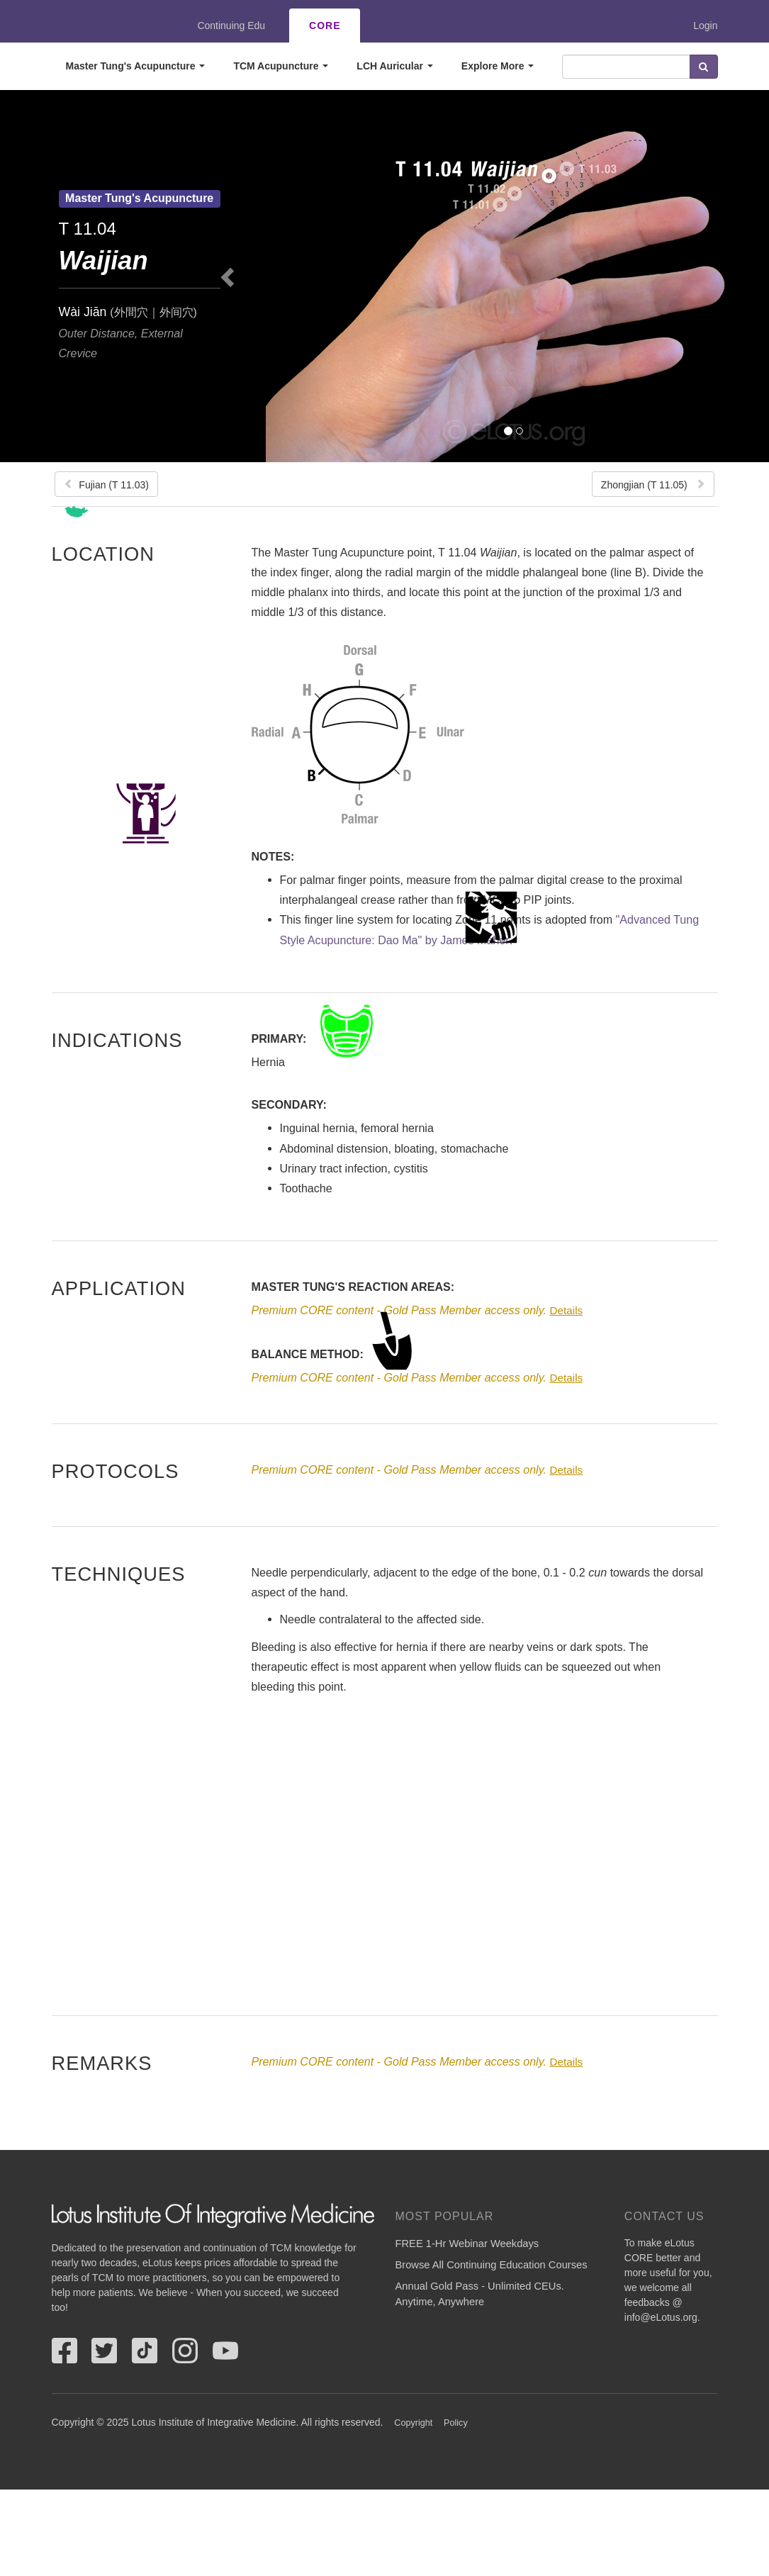 This screenshot has height=2576, width=769. I want to click on select saiyan armor or battle suit equipment, so click(347, 1030).